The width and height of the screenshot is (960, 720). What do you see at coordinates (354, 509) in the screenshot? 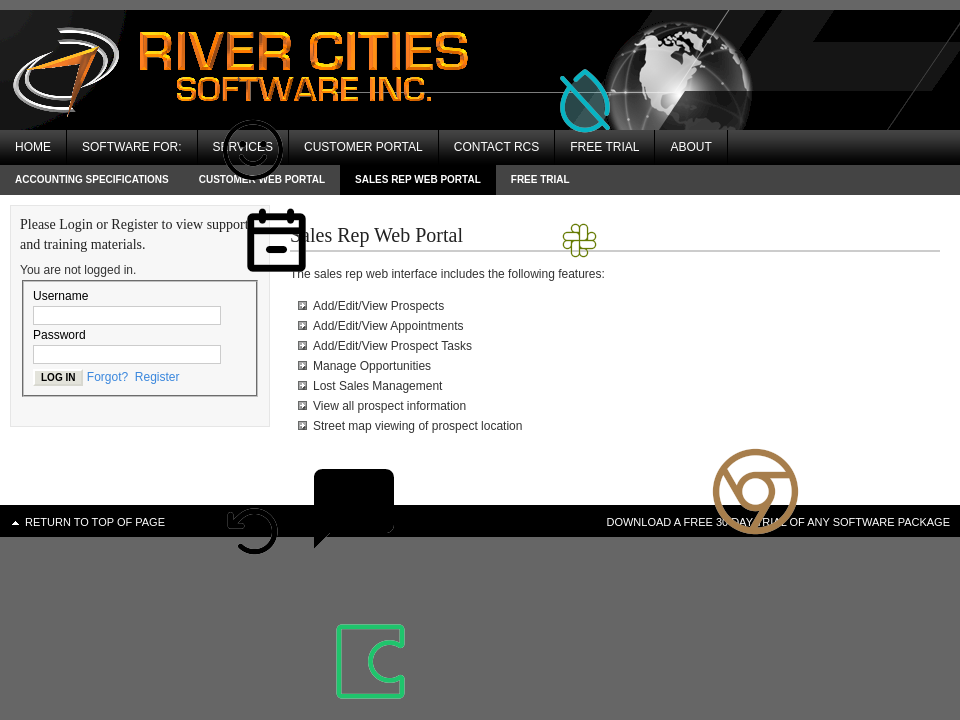
I see `open chat or messaging` at bounding box center [354, 509].